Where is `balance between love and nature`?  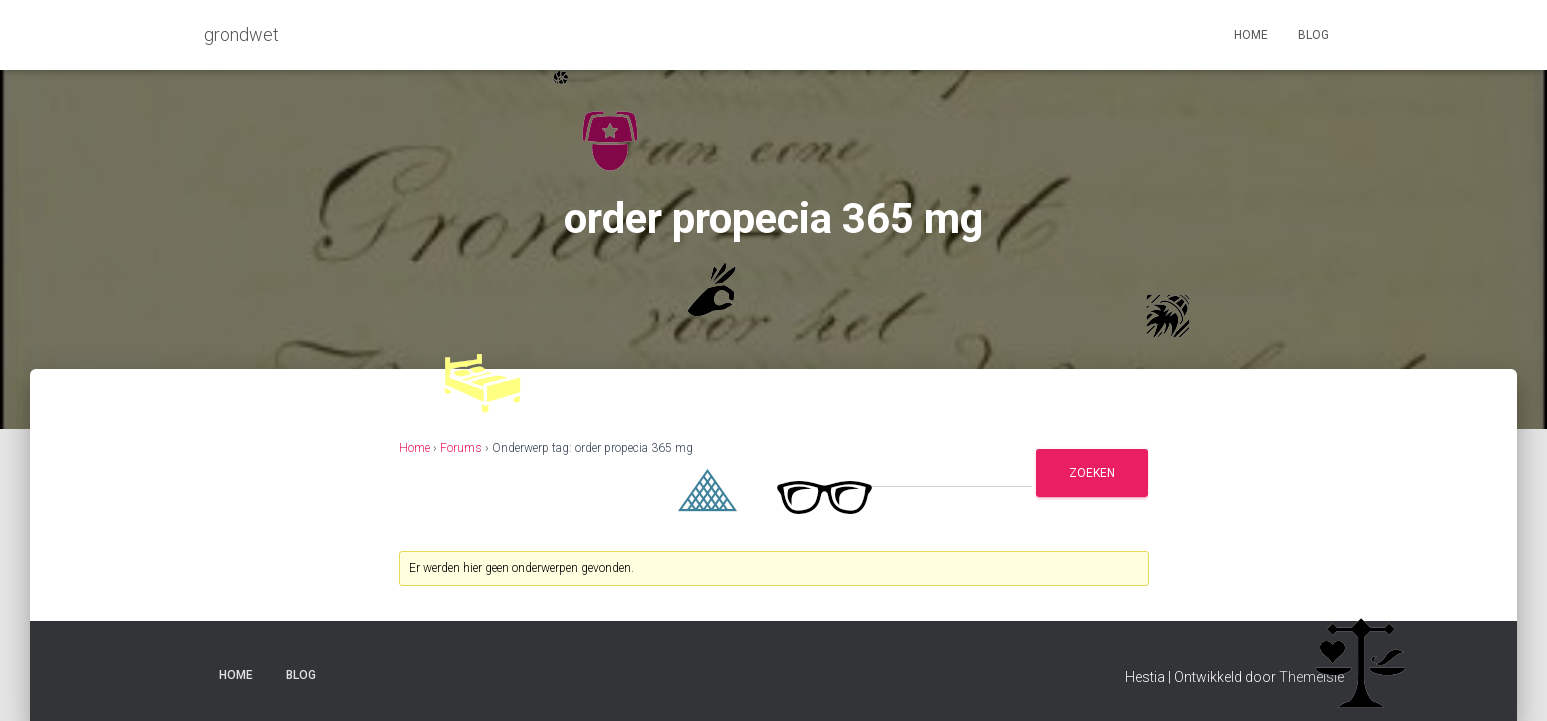 balance between love and nature is located at coordinates (1360, 662).